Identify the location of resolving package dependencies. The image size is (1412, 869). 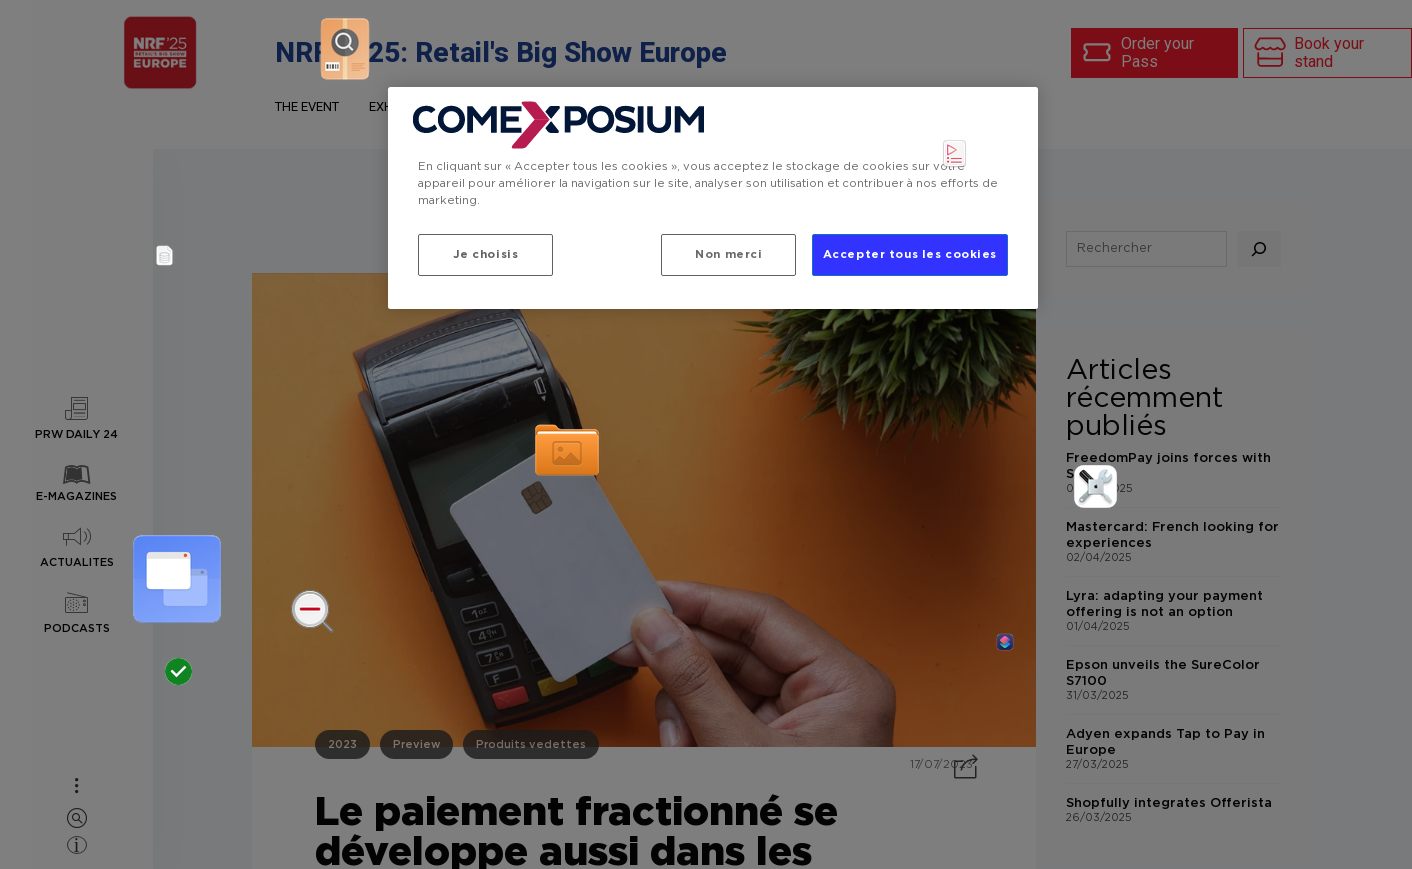
(345, 49).